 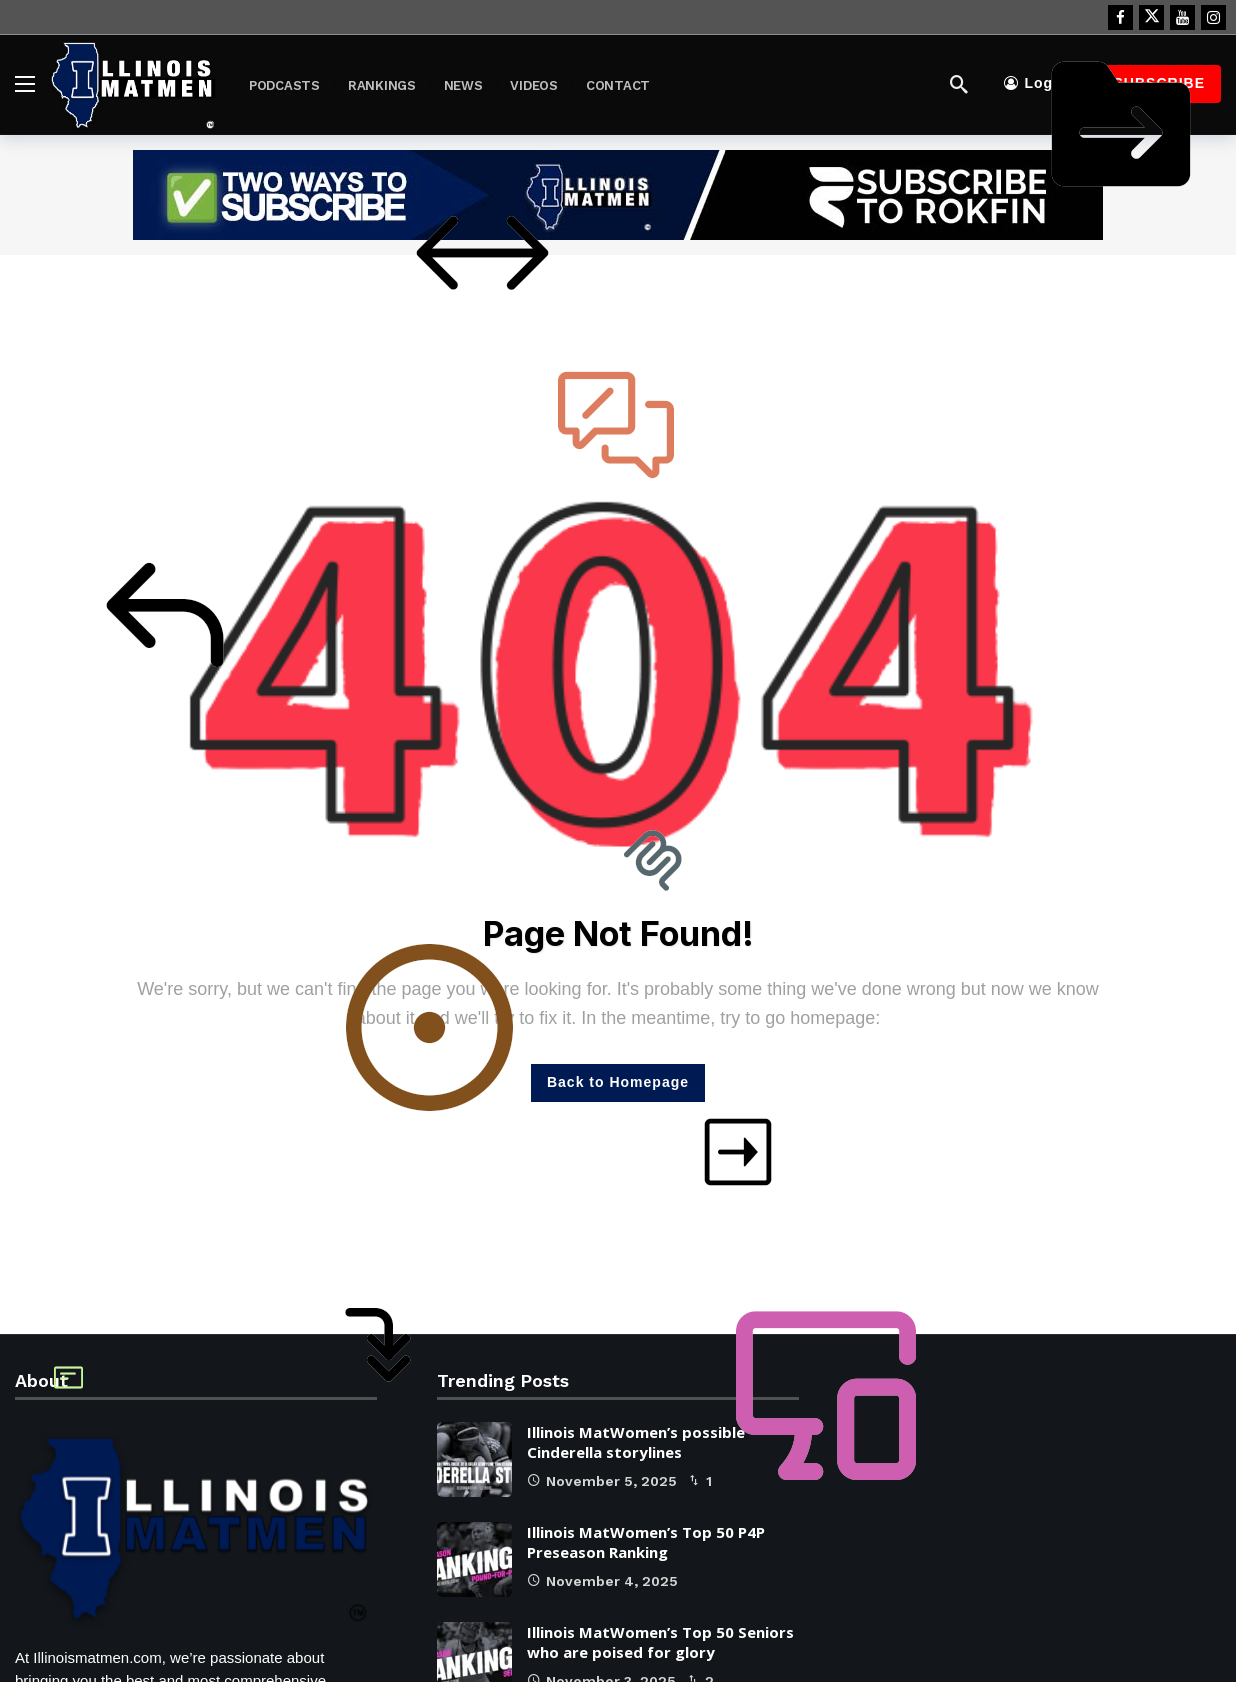 What do you see at coordinates (482, 254) in the screenshot?
I see `resize or adjust width horizontally` at bounding box center [482, 254].